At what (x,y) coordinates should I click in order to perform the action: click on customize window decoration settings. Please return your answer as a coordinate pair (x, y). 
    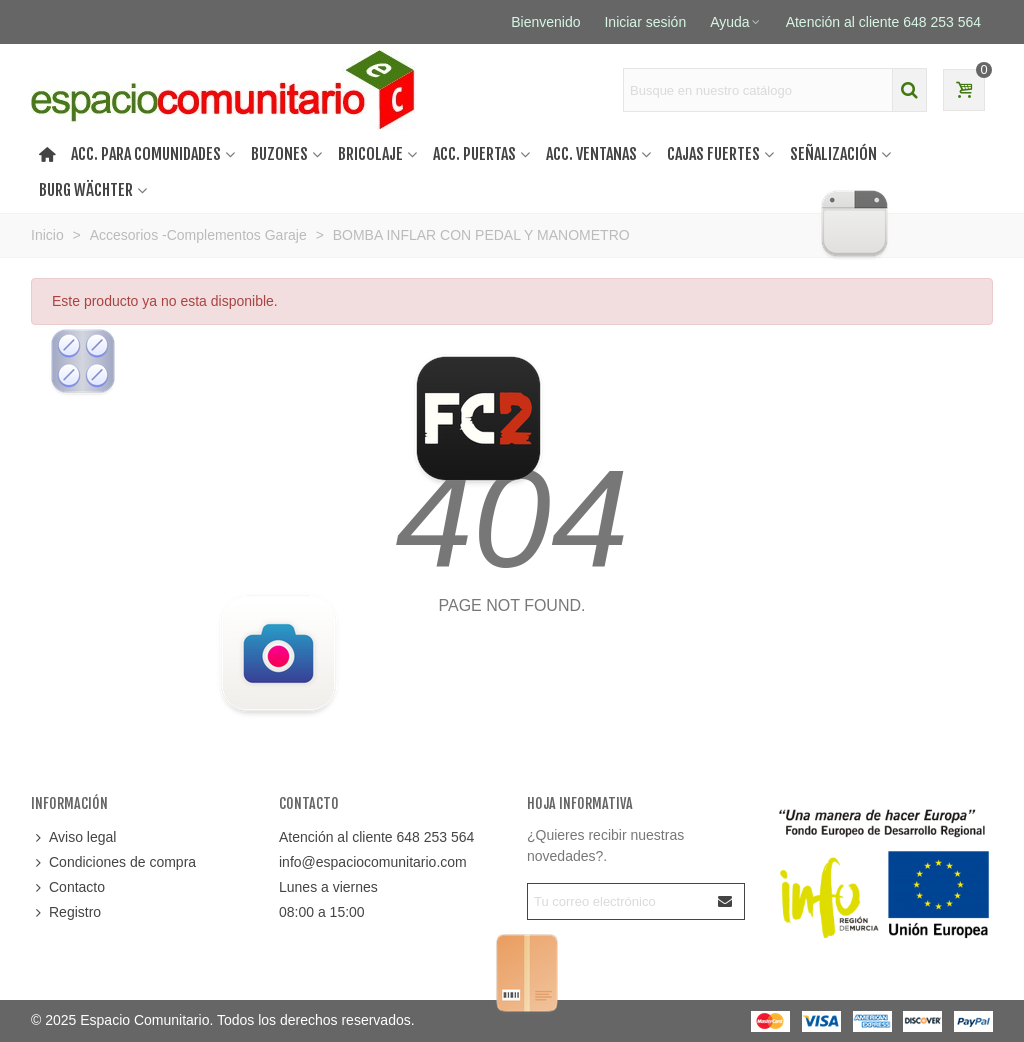
    Looking at the image, I should click on (854, 223).